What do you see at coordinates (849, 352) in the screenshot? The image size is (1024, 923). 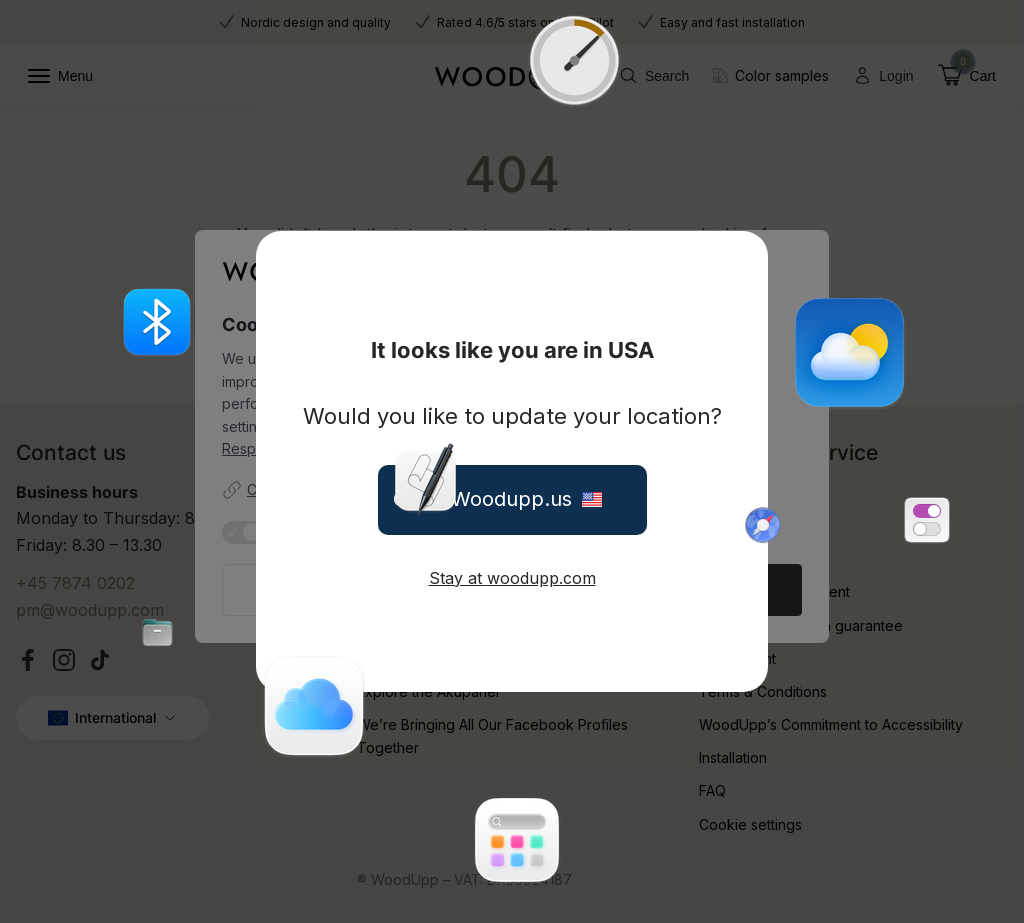 I see `open the weather app` at bounding box center [849, 352].